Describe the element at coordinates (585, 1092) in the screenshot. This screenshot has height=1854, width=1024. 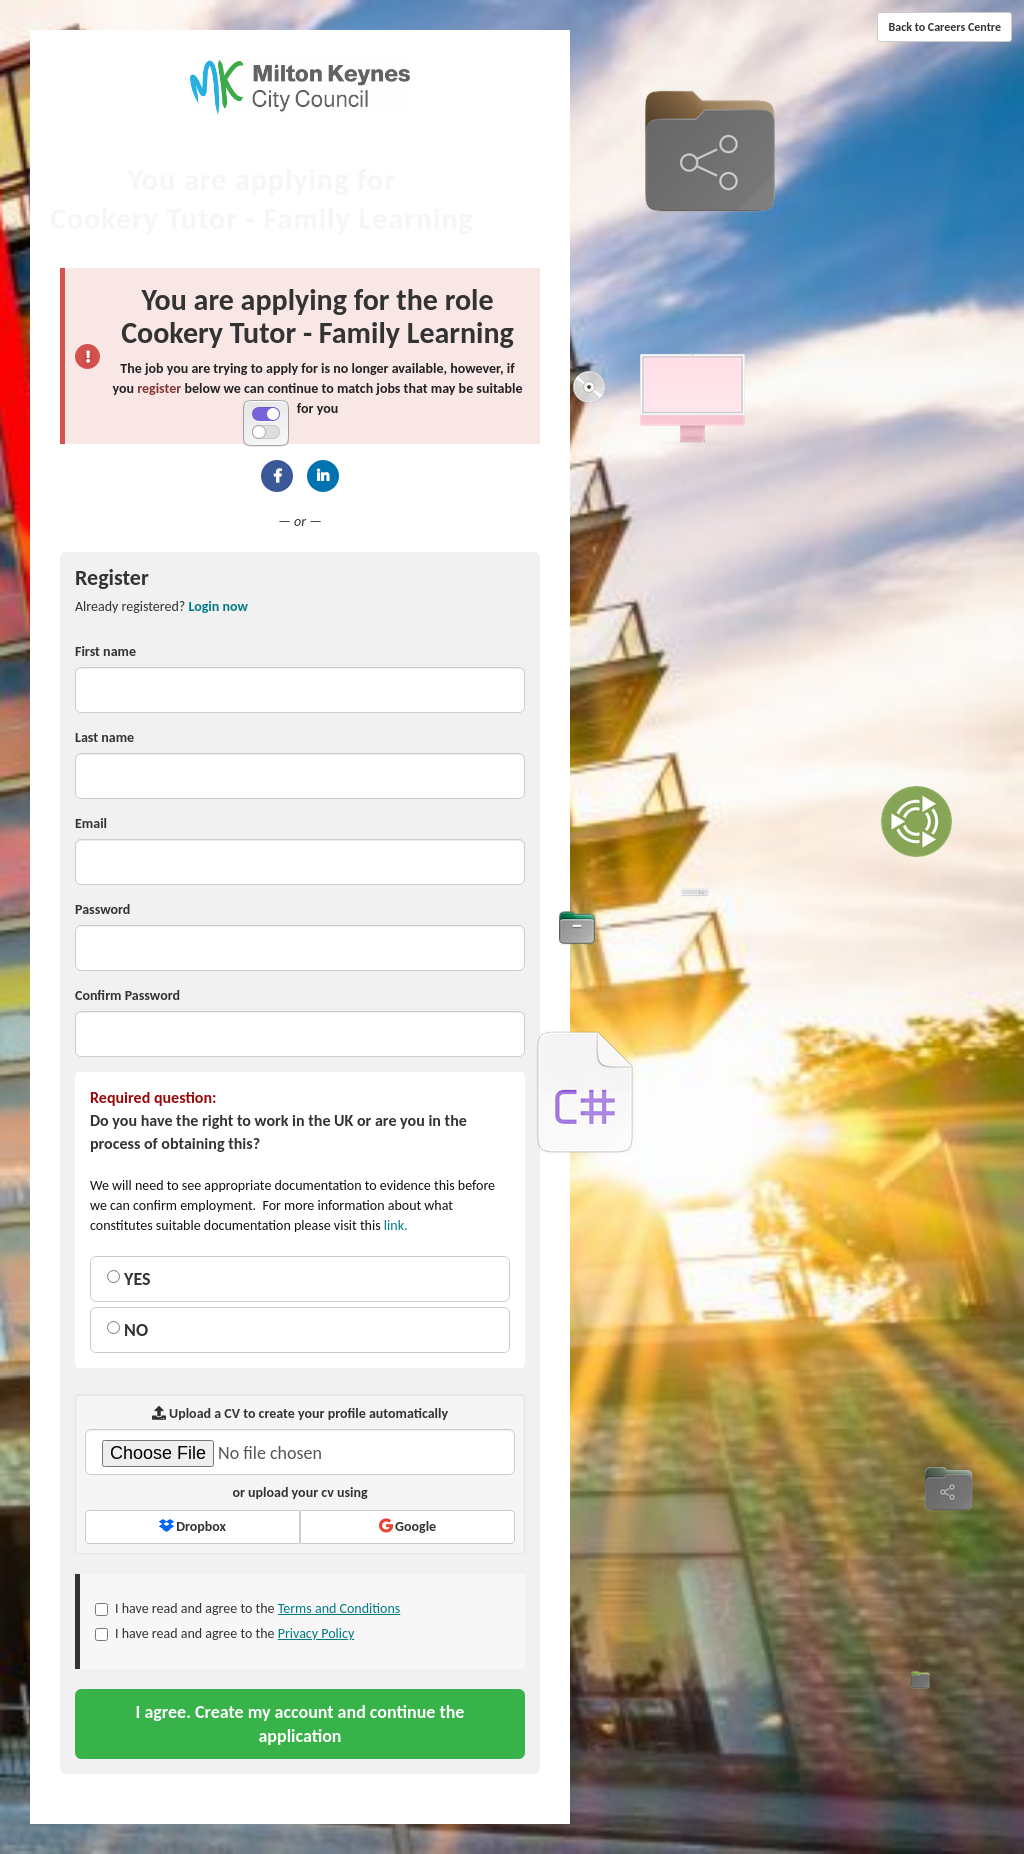
I see `a C# source code file` at that location.